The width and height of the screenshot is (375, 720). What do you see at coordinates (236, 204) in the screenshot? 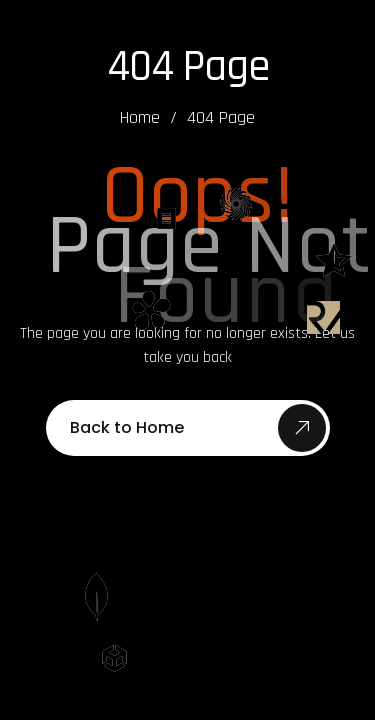
I see `visit the MediaMarkt website or app` at bounding box center [236, 204].